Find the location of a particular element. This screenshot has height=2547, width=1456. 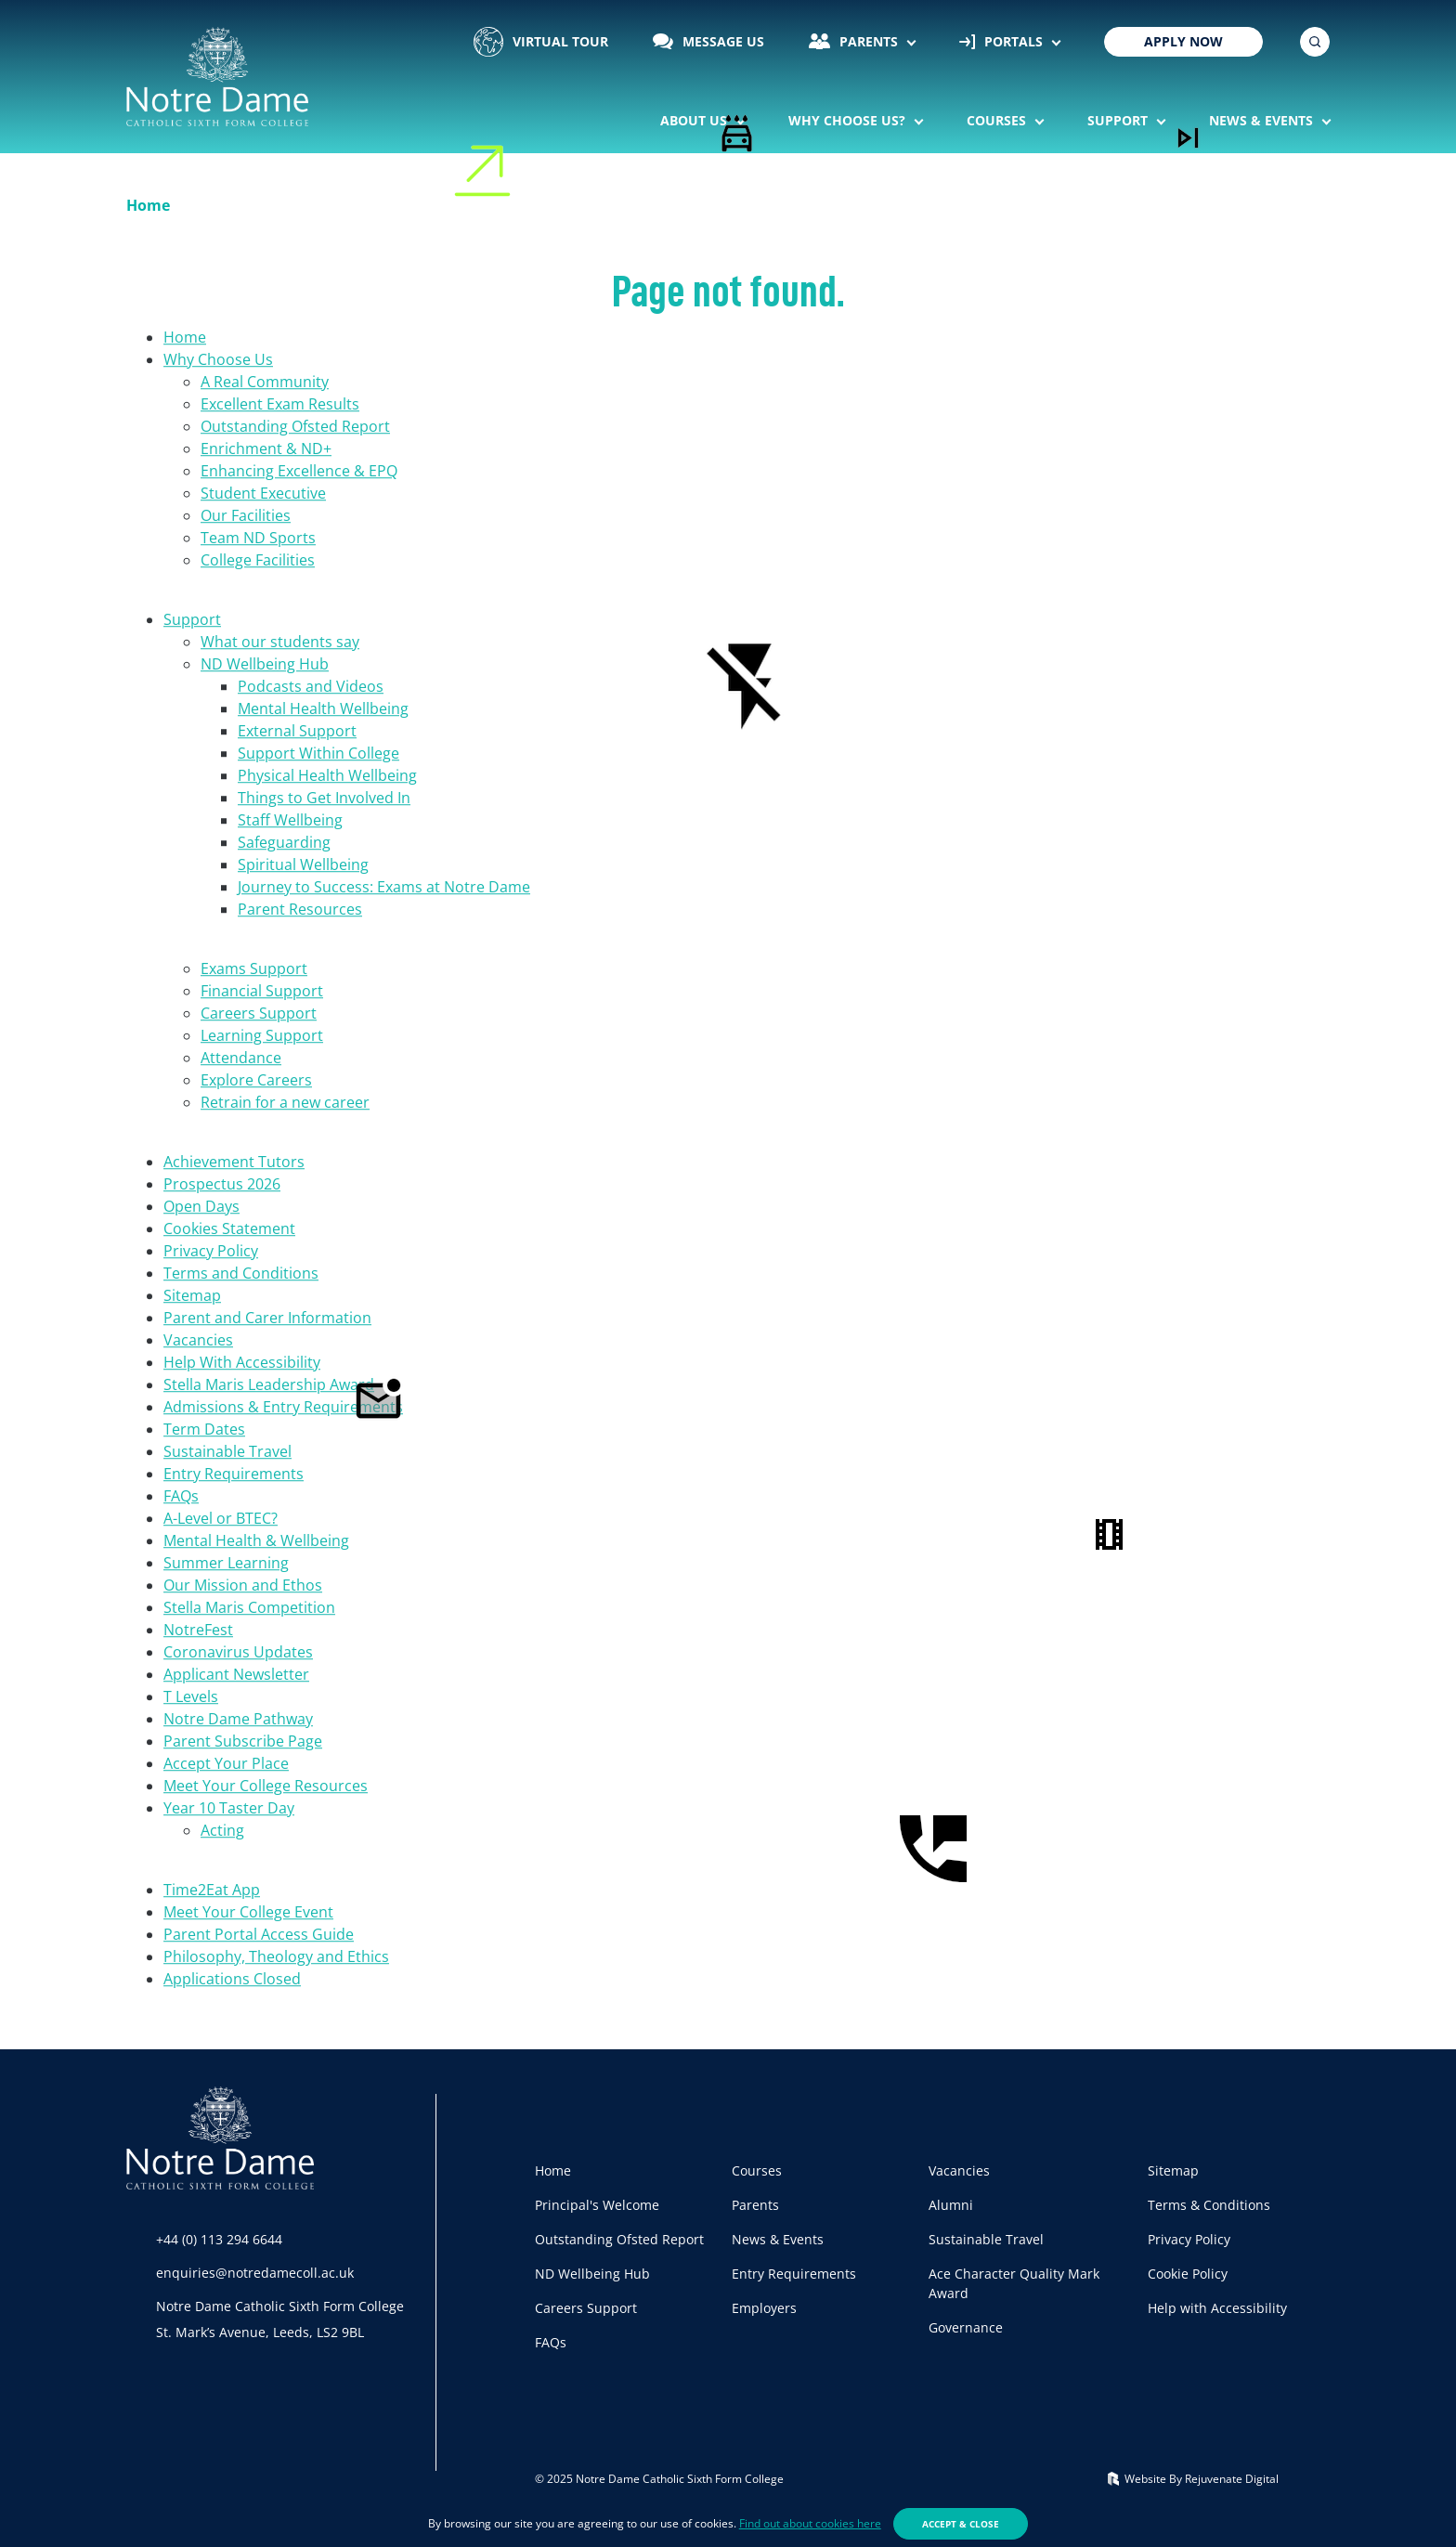

open link in new window or tab is located at coordinates (482, 168).